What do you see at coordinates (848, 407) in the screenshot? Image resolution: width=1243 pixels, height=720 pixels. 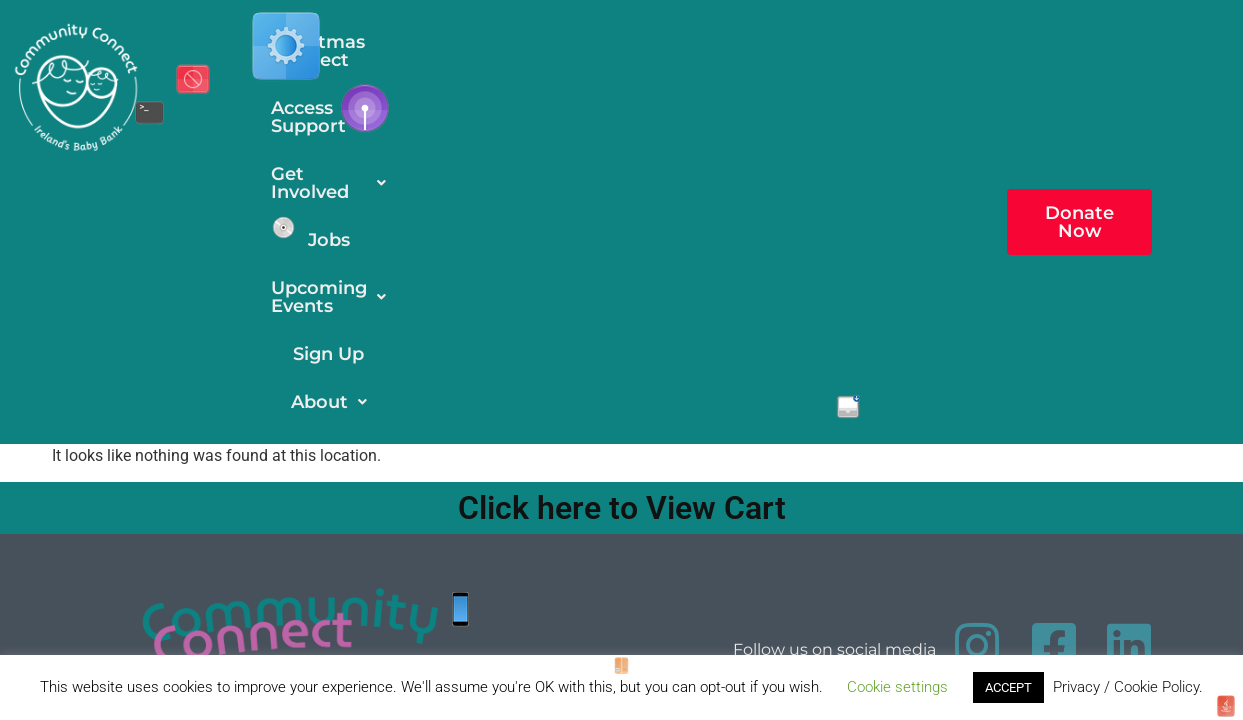 I see `access your email inbox` at bounding box center [848, 407].